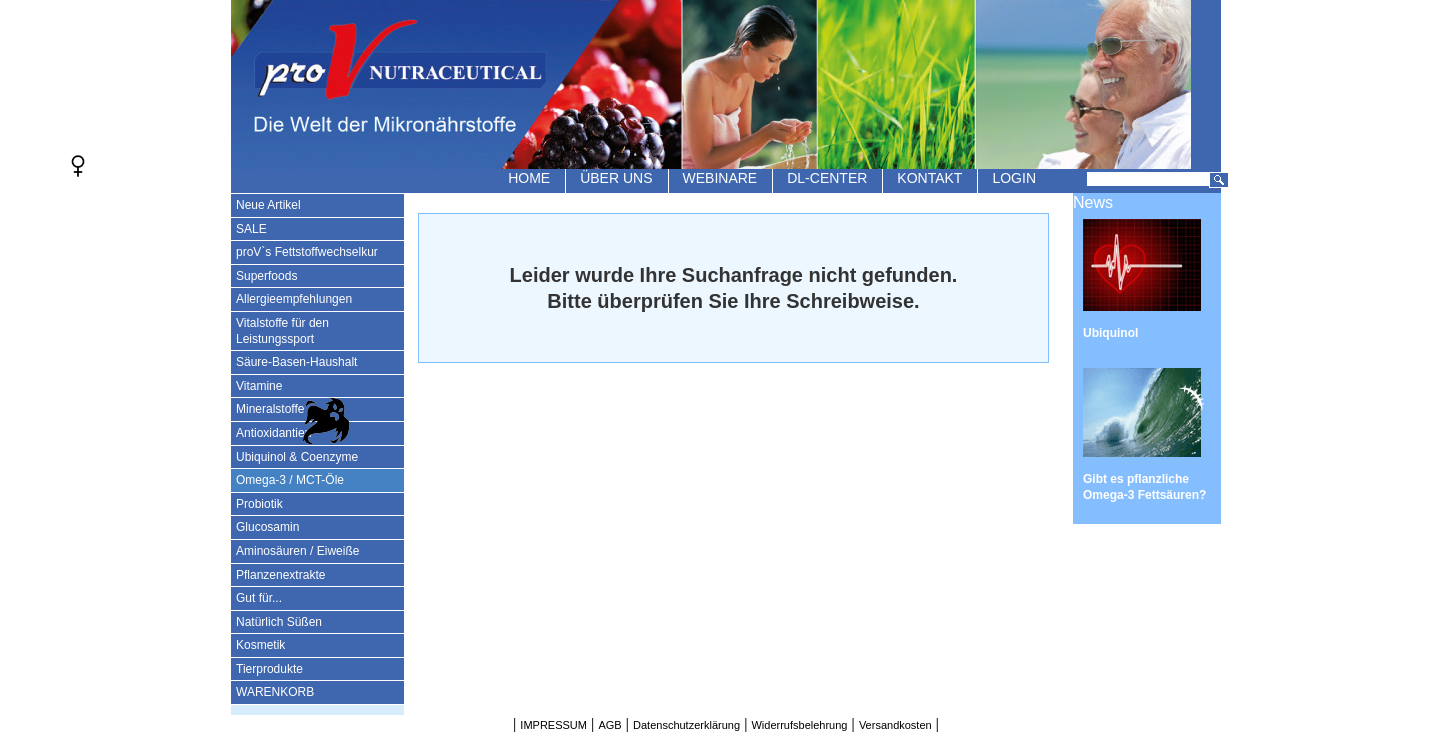  I want to click on ghost enemy or spirit character in a game, so click(326, 421).